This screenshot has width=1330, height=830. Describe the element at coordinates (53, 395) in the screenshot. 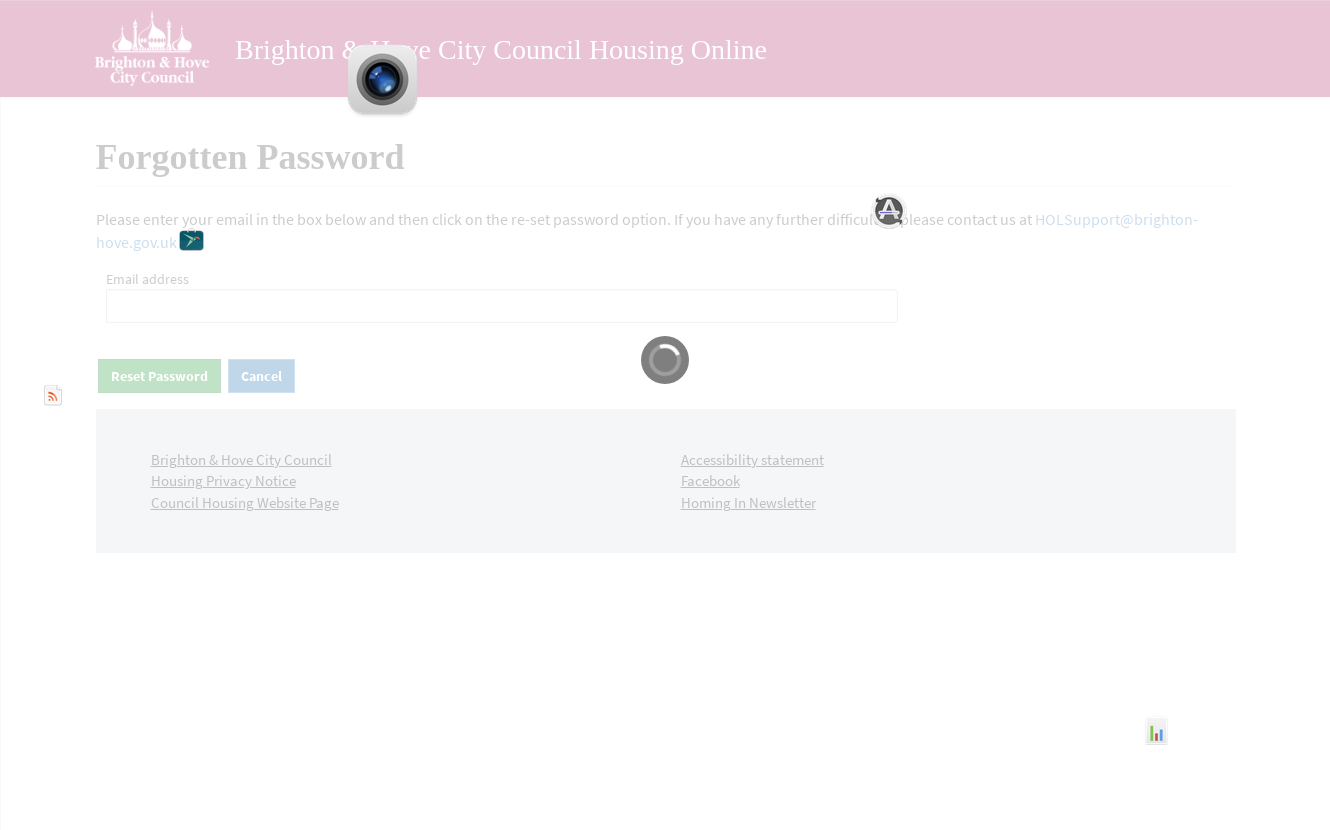

I see `an RSS feed file or document` at that location.